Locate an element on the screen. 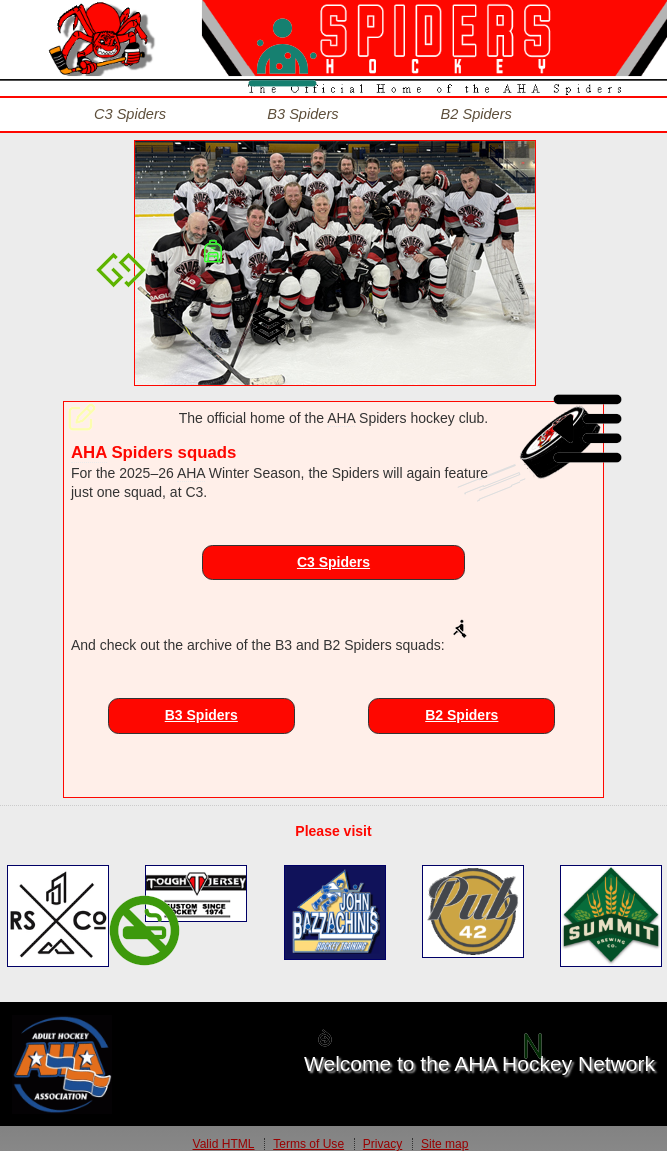 The height and width of the screenshot is (1151, 667). indicates a no smoking zone or area is located at coordinates (144, 930).